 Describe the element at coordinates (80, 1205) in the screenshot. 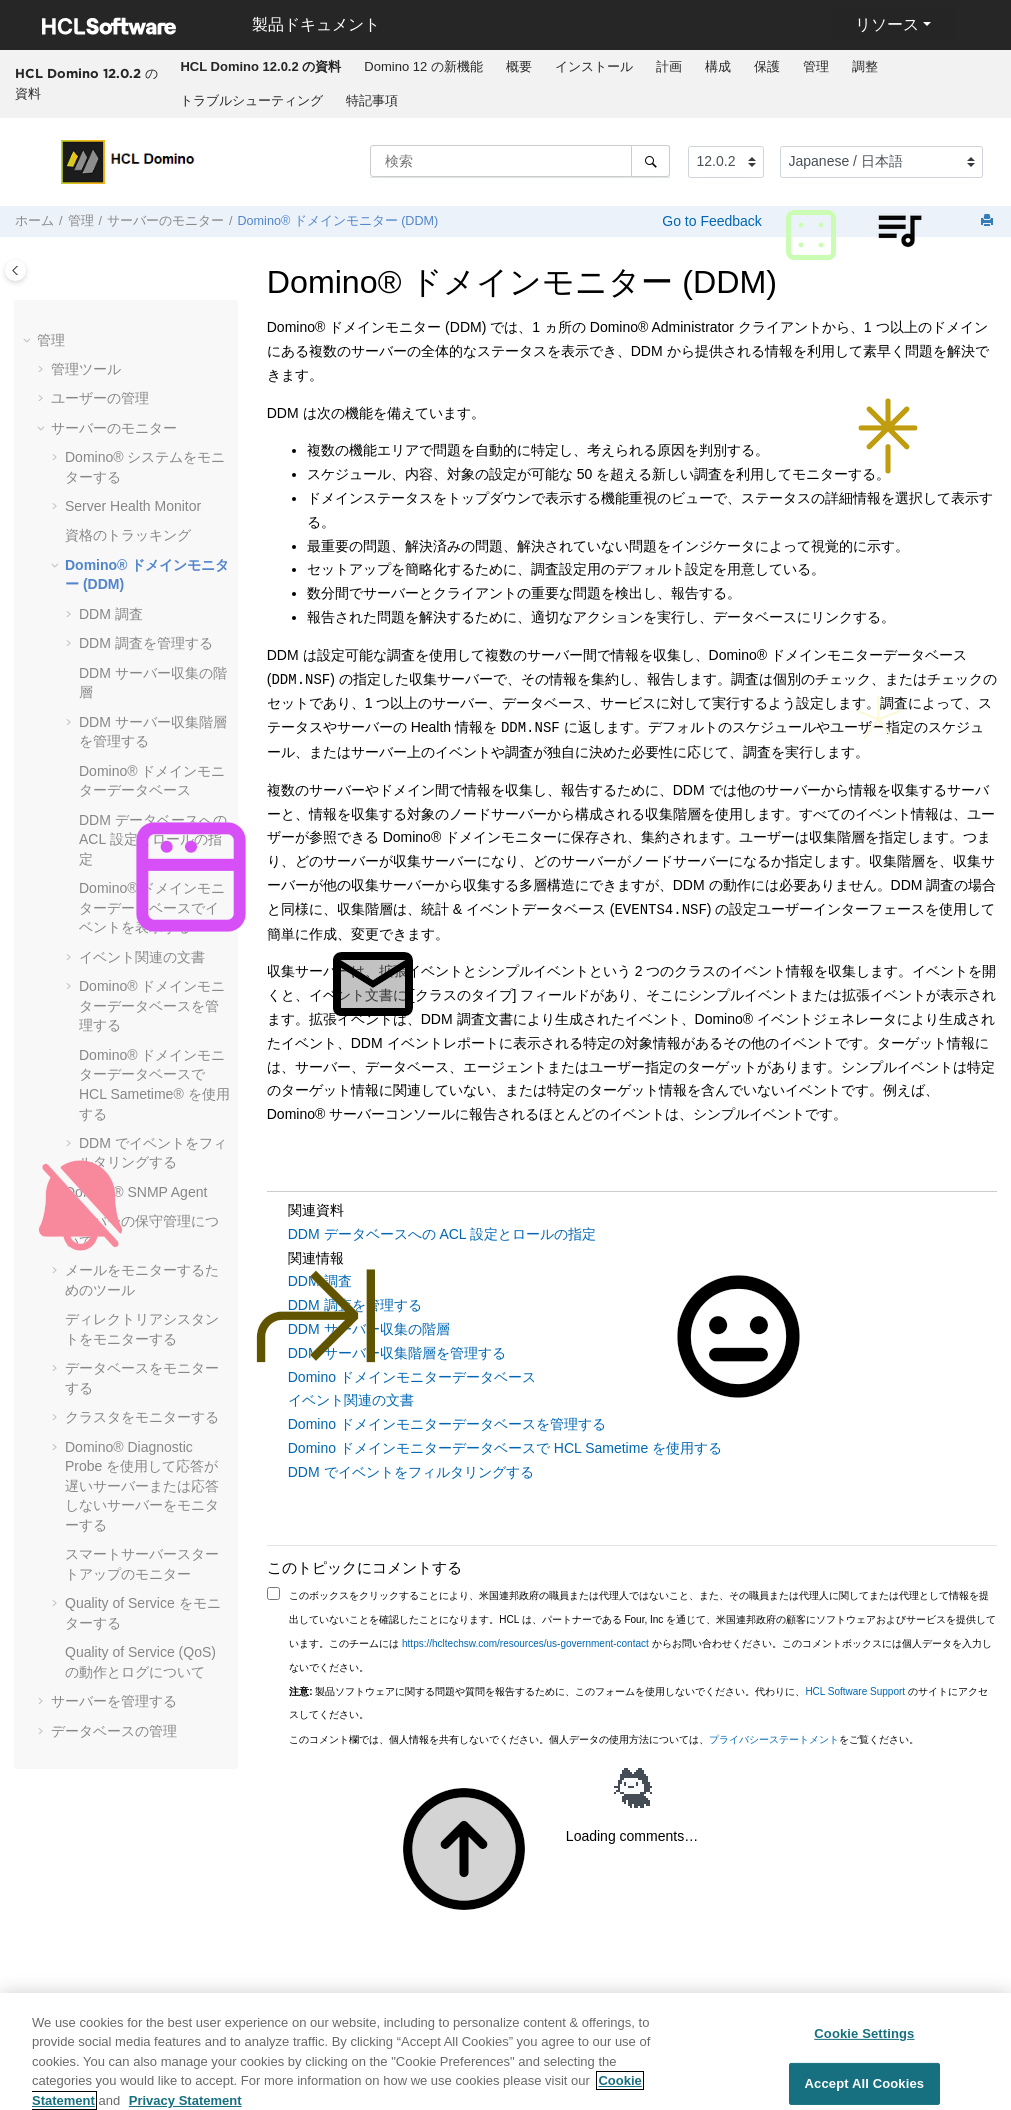

I see `mute notifications` at that location.